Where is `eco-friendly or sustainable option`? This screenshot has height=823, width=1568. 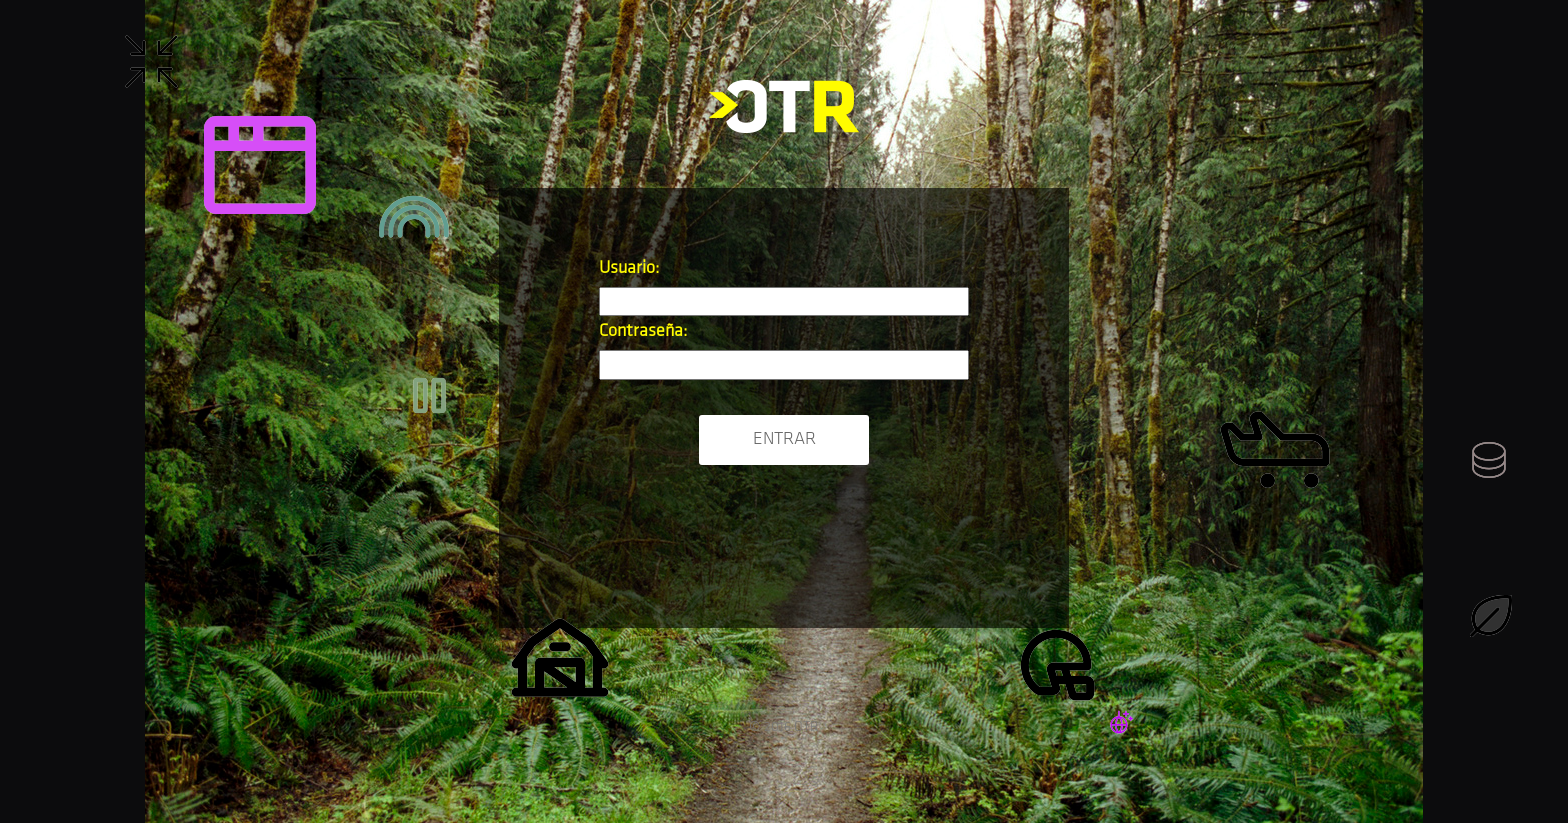
eco-friendly or sustainable option is located at coordinates (1491, 616).